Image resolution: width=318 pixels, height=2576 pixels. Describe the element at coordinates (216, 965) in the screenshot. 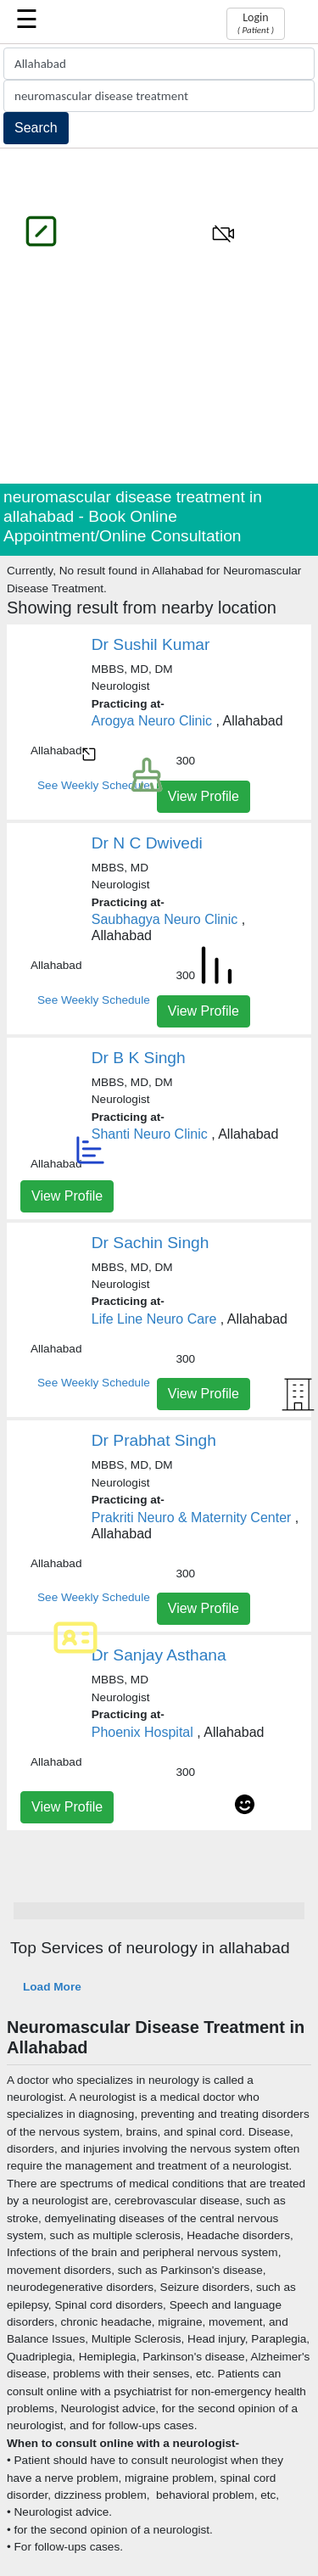

I see `view declining metrics or statistics` at that location.